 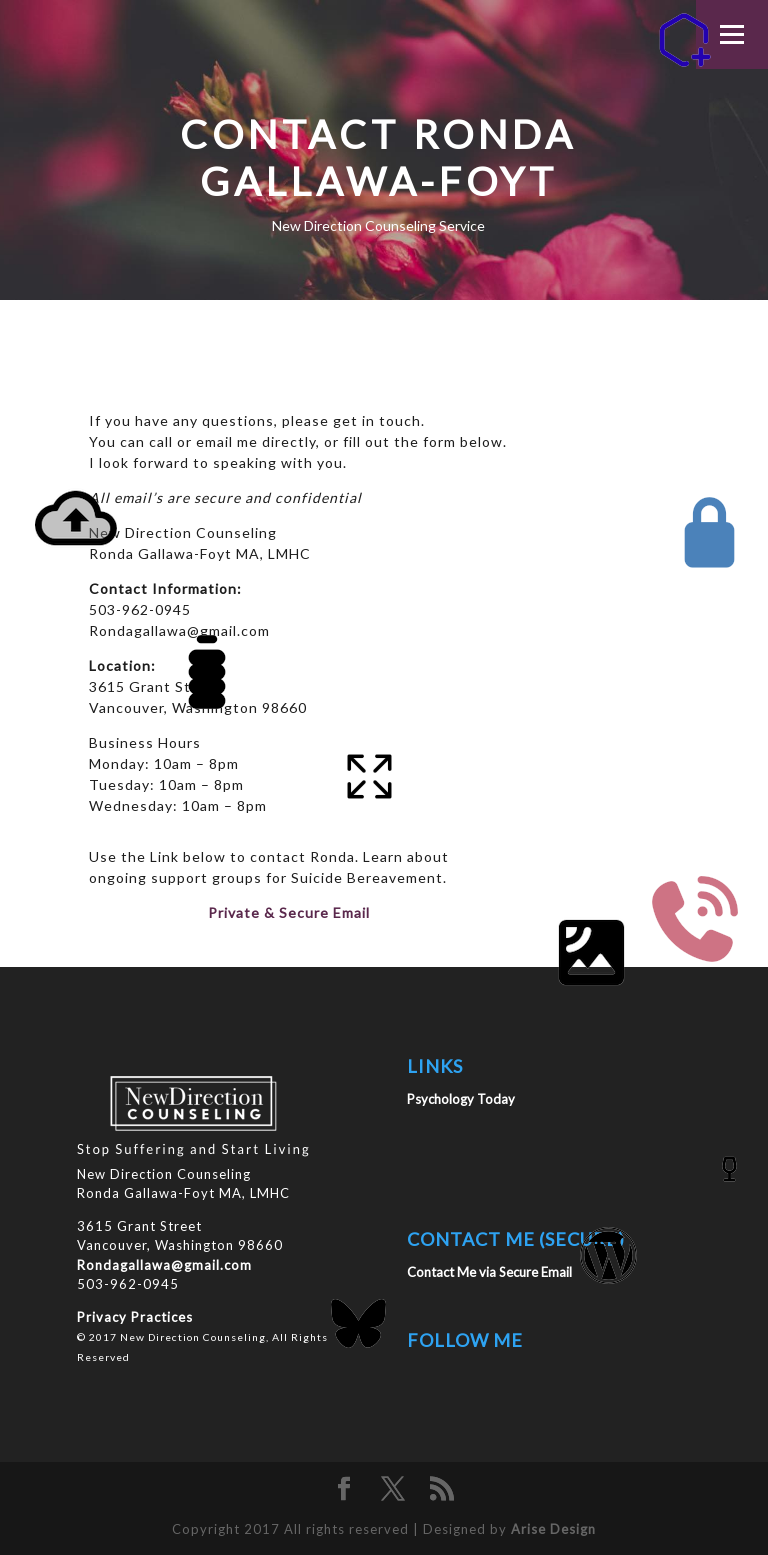 I want to click on switch to satellite map view, so click(x=591, y=952).